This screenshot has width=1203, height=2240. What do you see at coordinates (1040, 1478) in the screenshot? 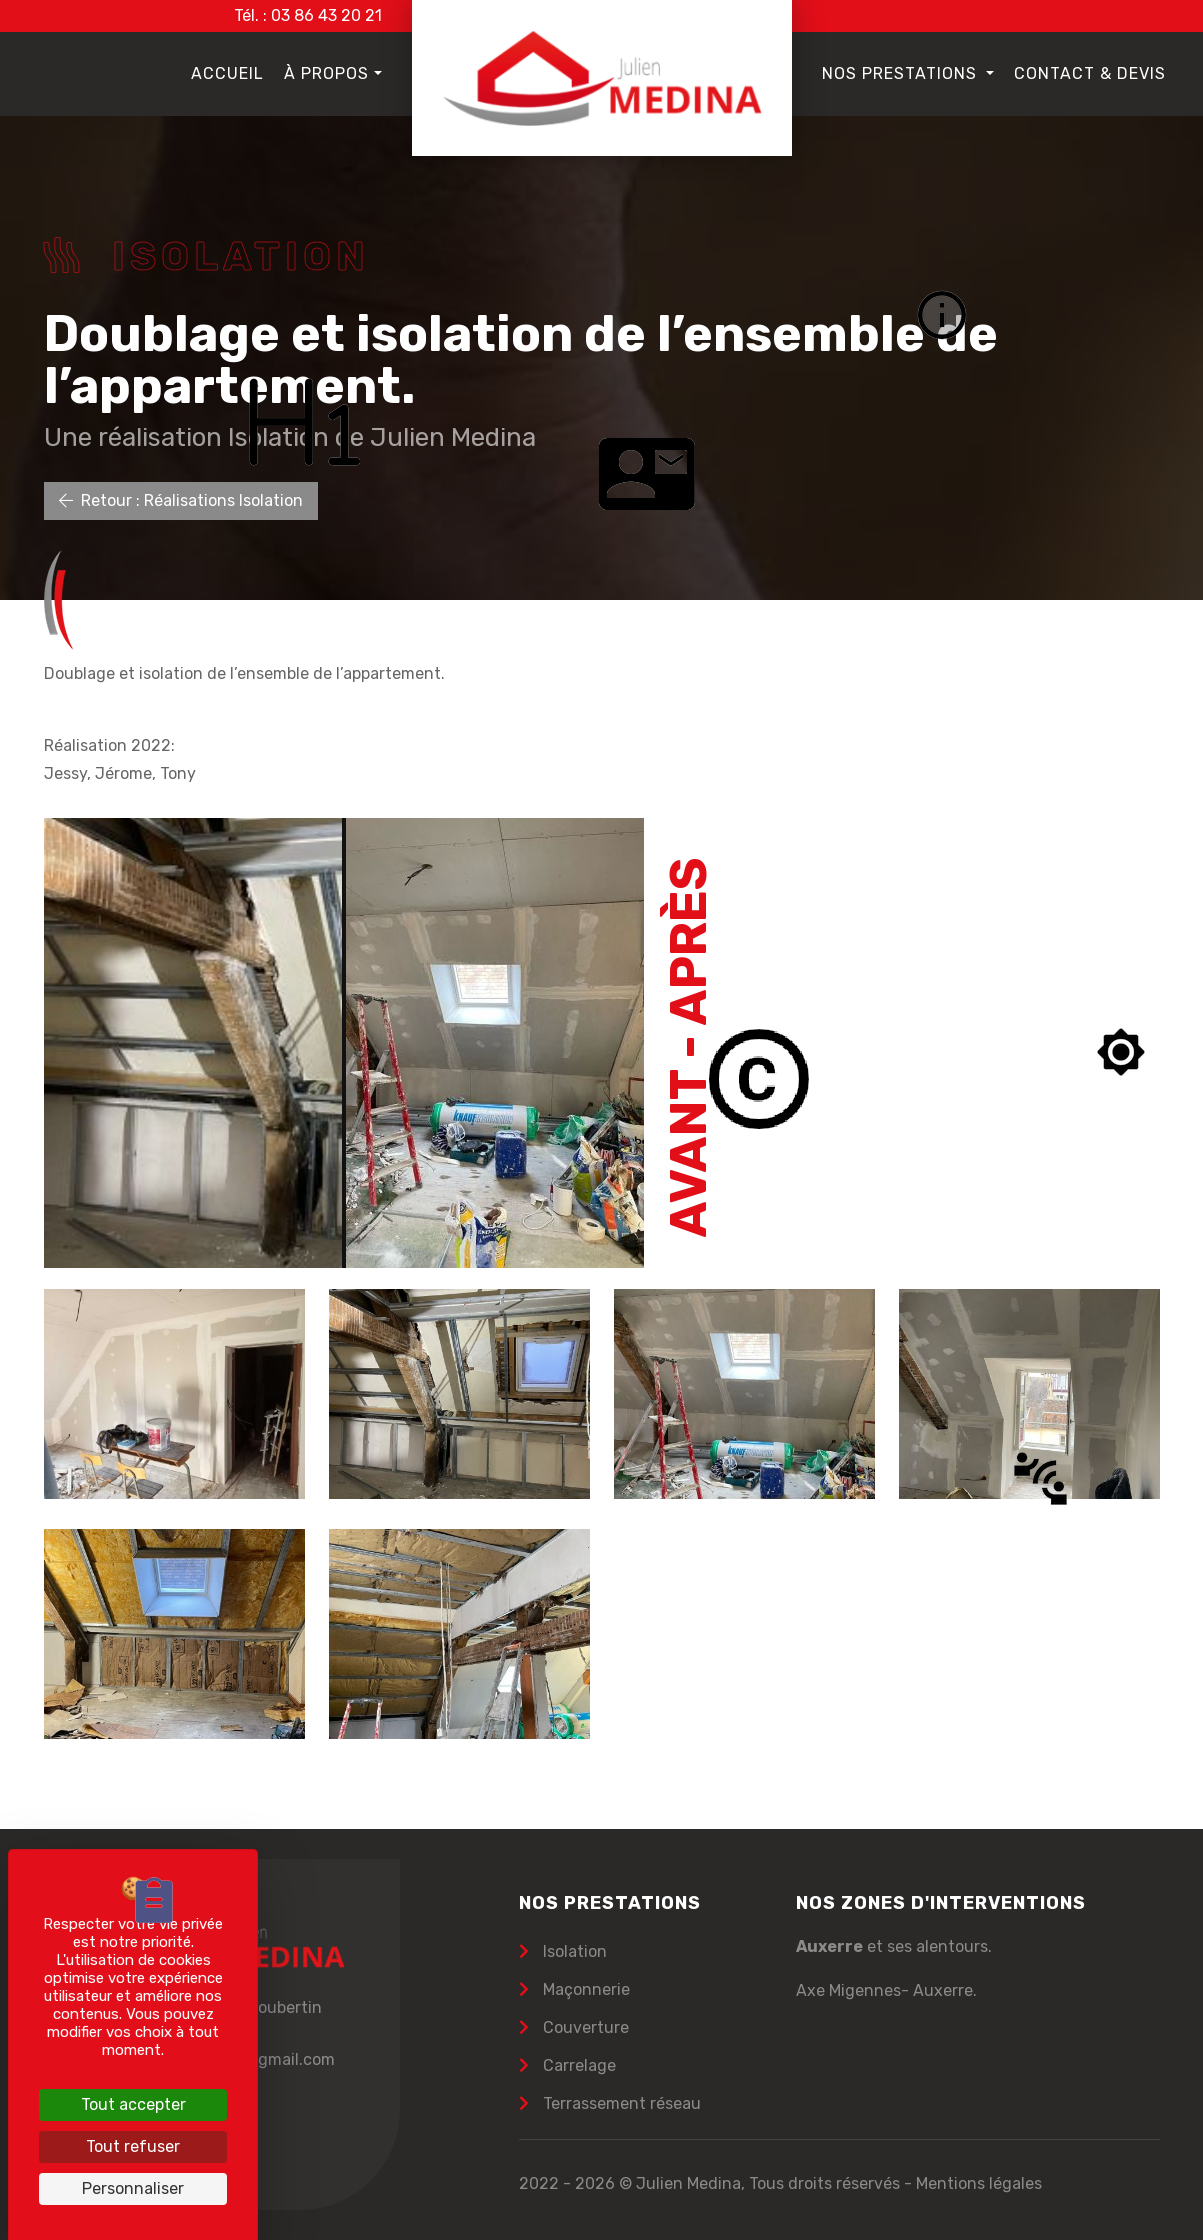
I see `connect with others remotely or wirelessly` at bounding box center [1040, 1478].